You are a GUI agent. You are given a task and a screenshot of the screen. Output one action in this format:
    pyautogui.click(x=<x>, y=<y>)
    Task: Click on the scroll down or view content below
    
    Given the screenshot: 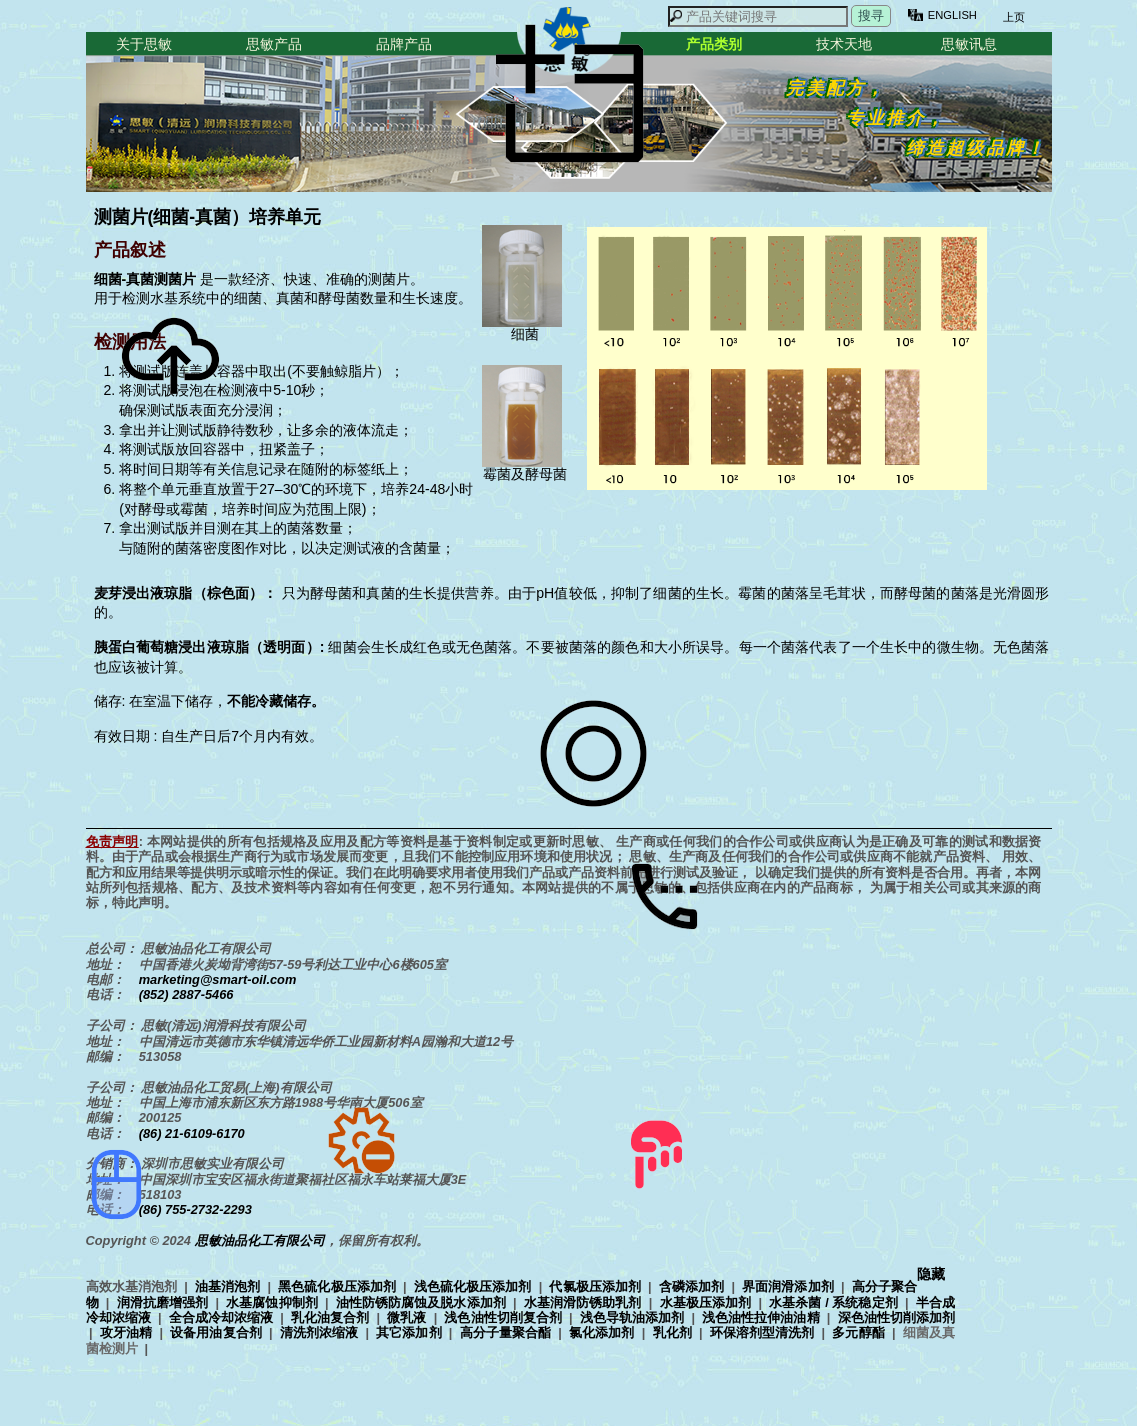 What is the action you would take?
    pyautogui.click(x=656, y=1154)
    